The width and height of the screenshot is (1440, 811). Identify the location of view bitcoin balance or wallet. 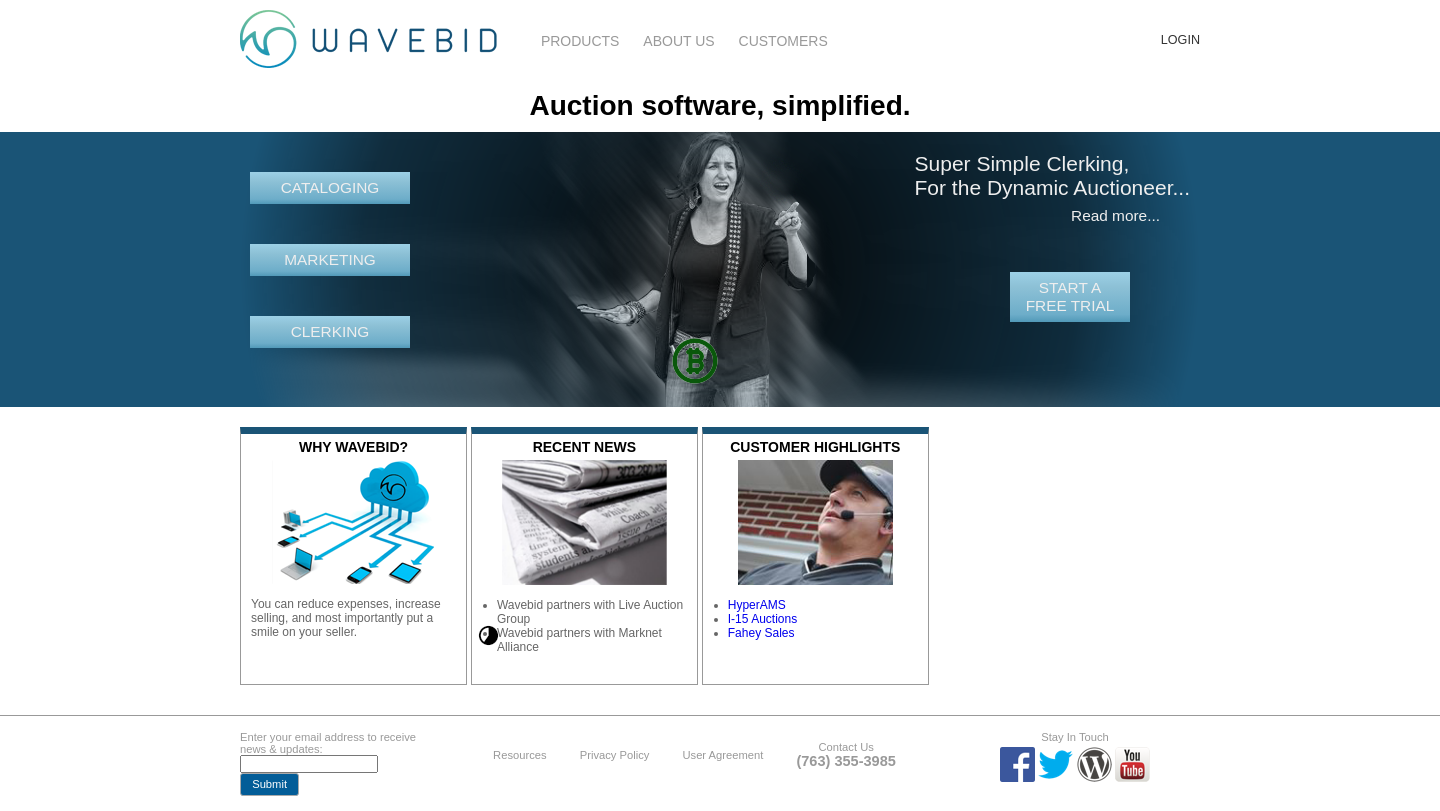
(695, 361).